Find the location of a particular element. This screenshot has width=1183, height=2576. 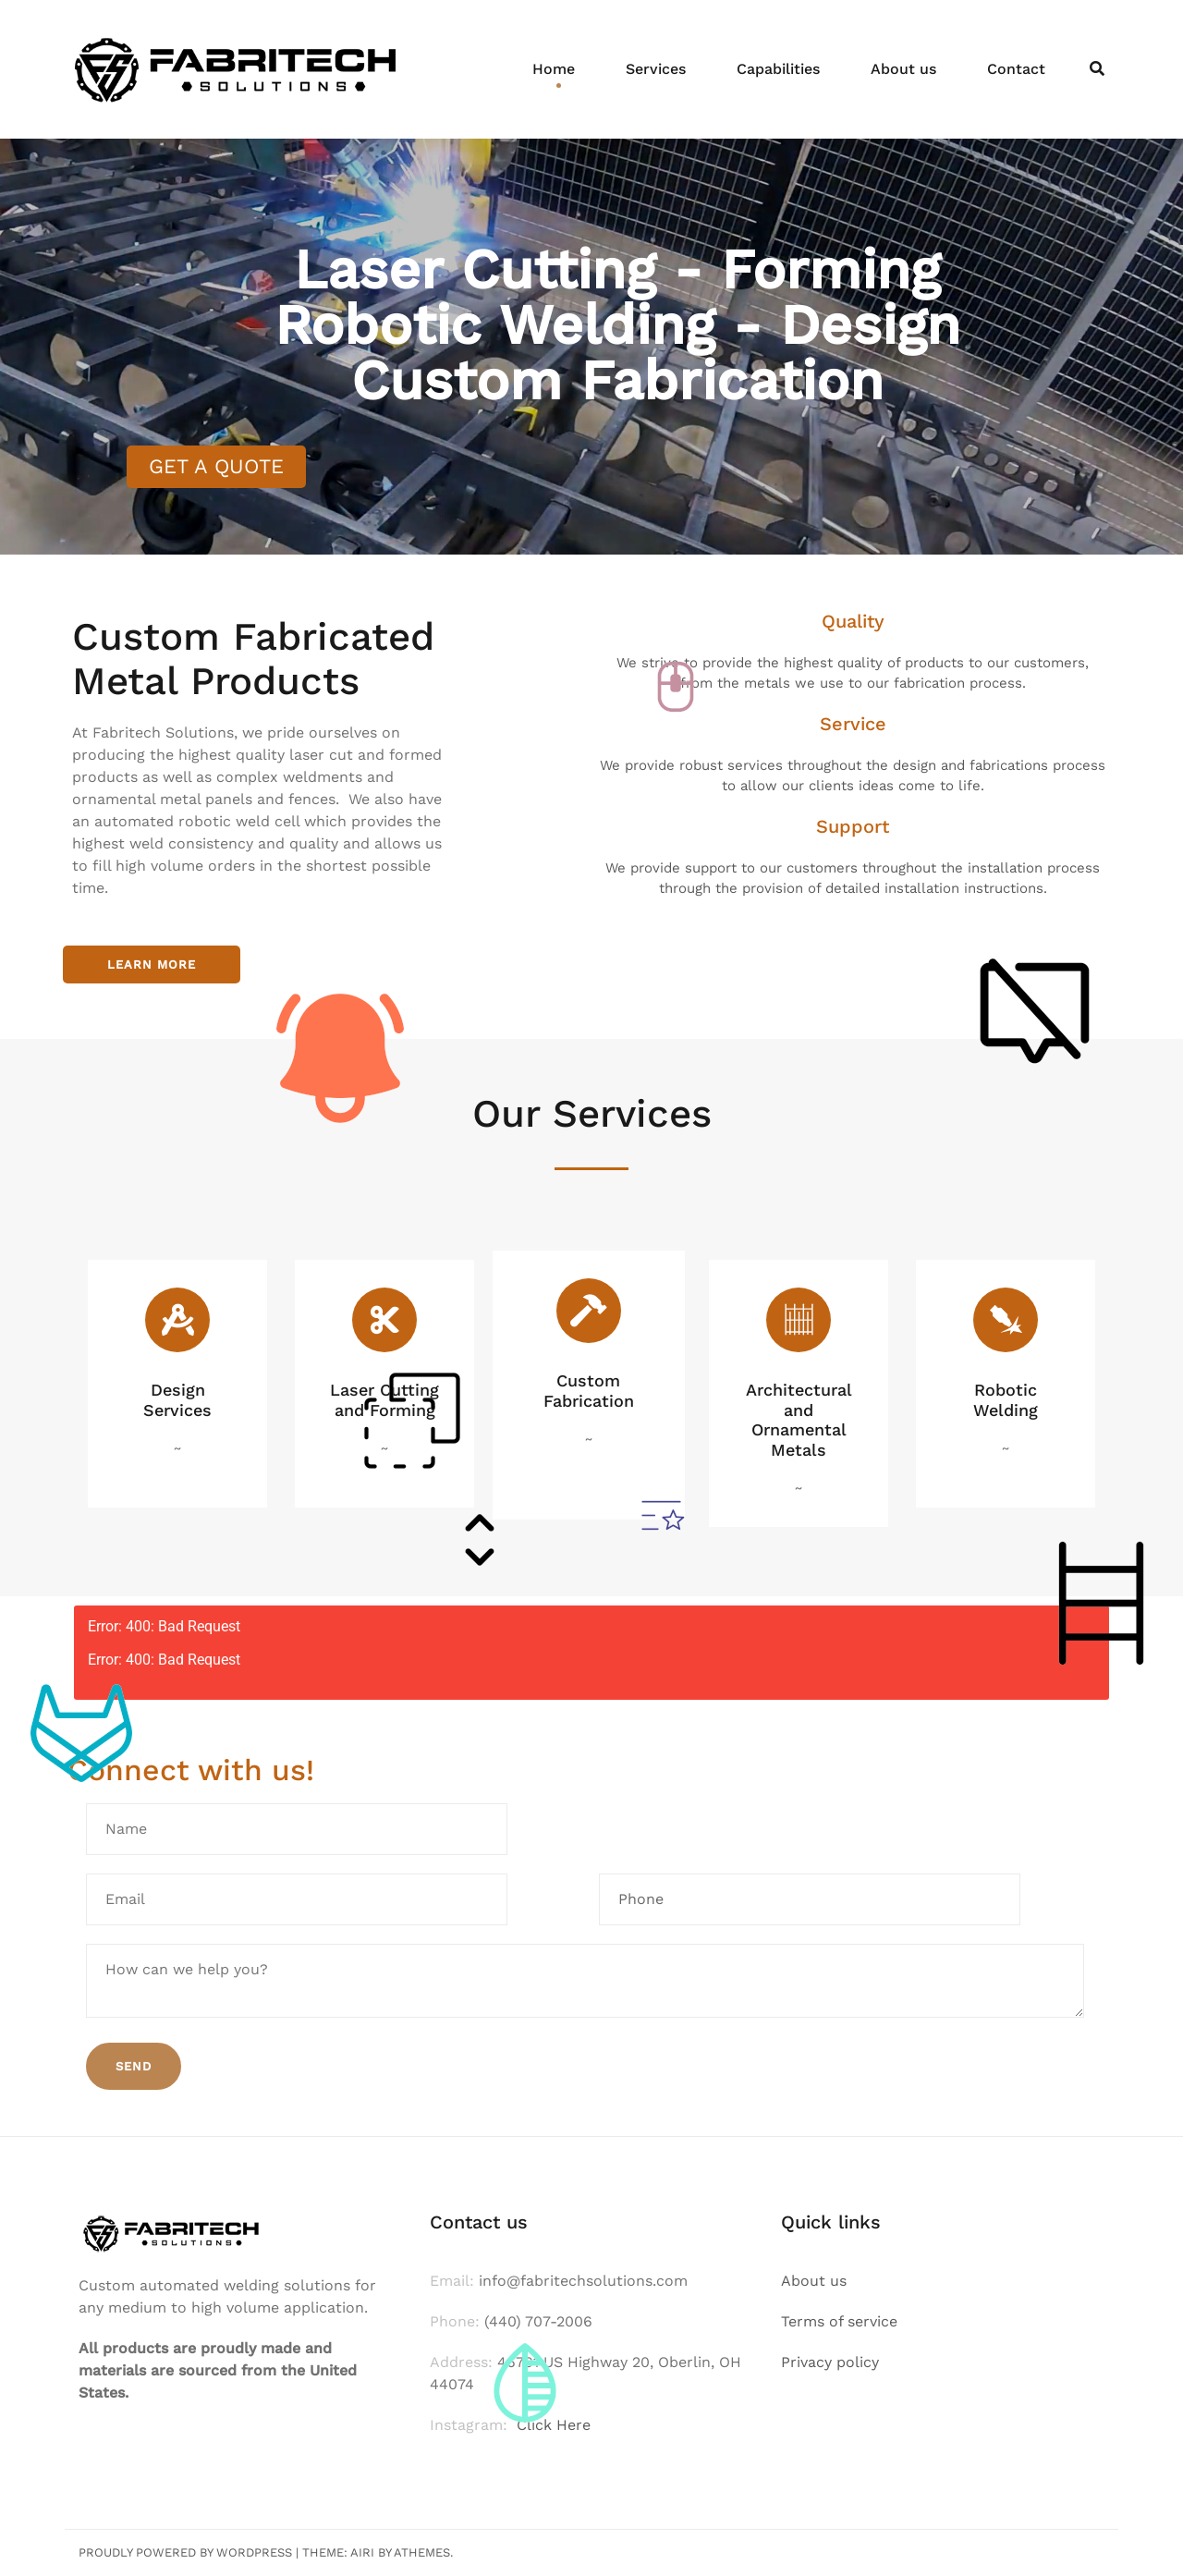

mute or disable chat notifications is located at coordinates (1034, 1008).